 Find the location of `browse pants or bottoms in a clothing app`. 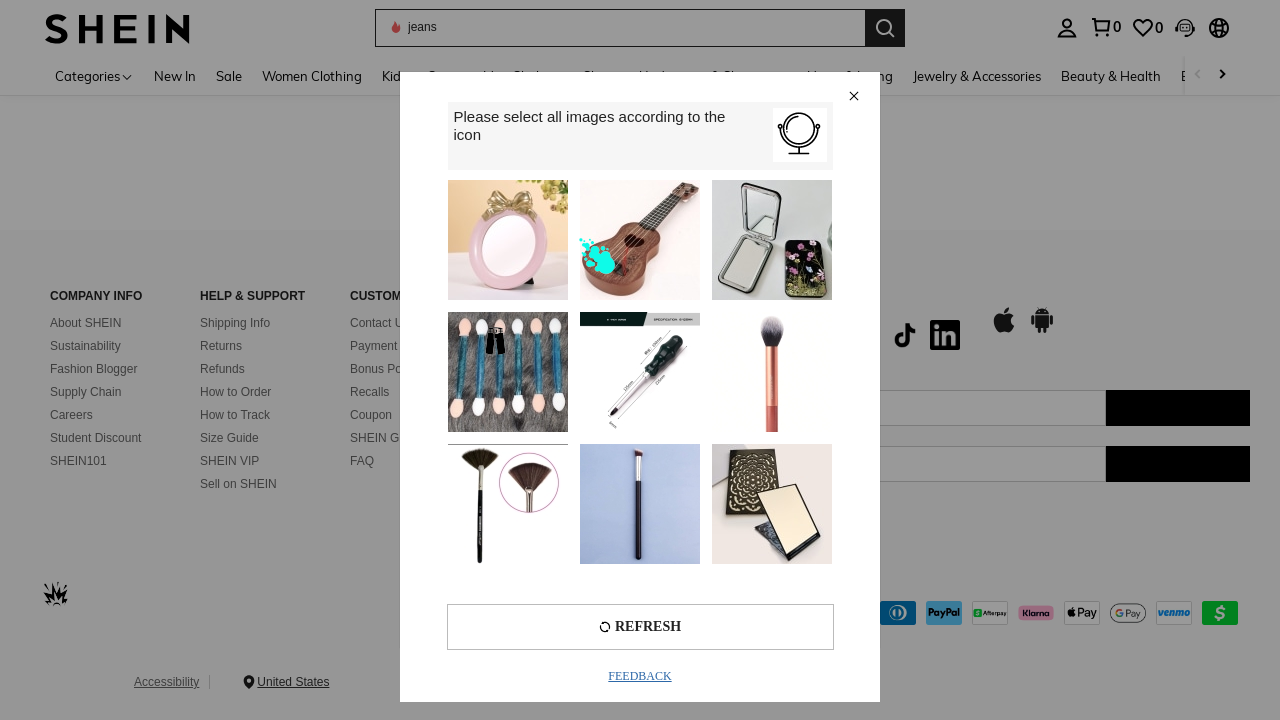

browse pants or bottoms in a clothing app is located at coordinates (495, 341).